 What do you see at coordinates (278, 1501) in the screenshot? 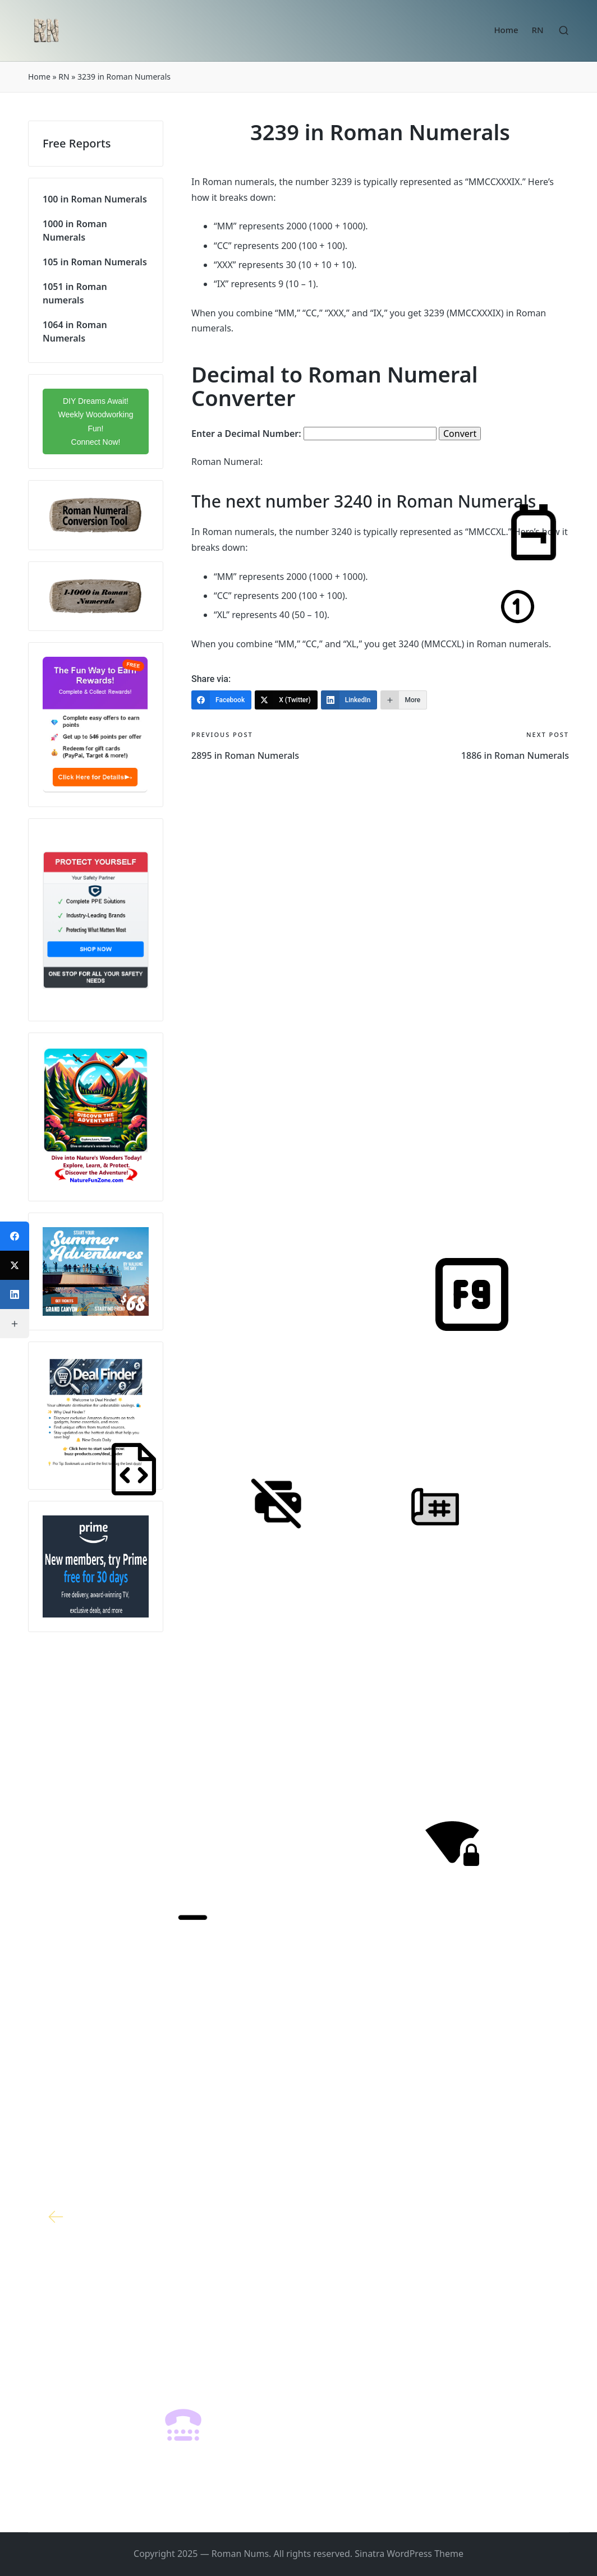
I see `printing is currently unavailable` at bounding box center [278, 1501].